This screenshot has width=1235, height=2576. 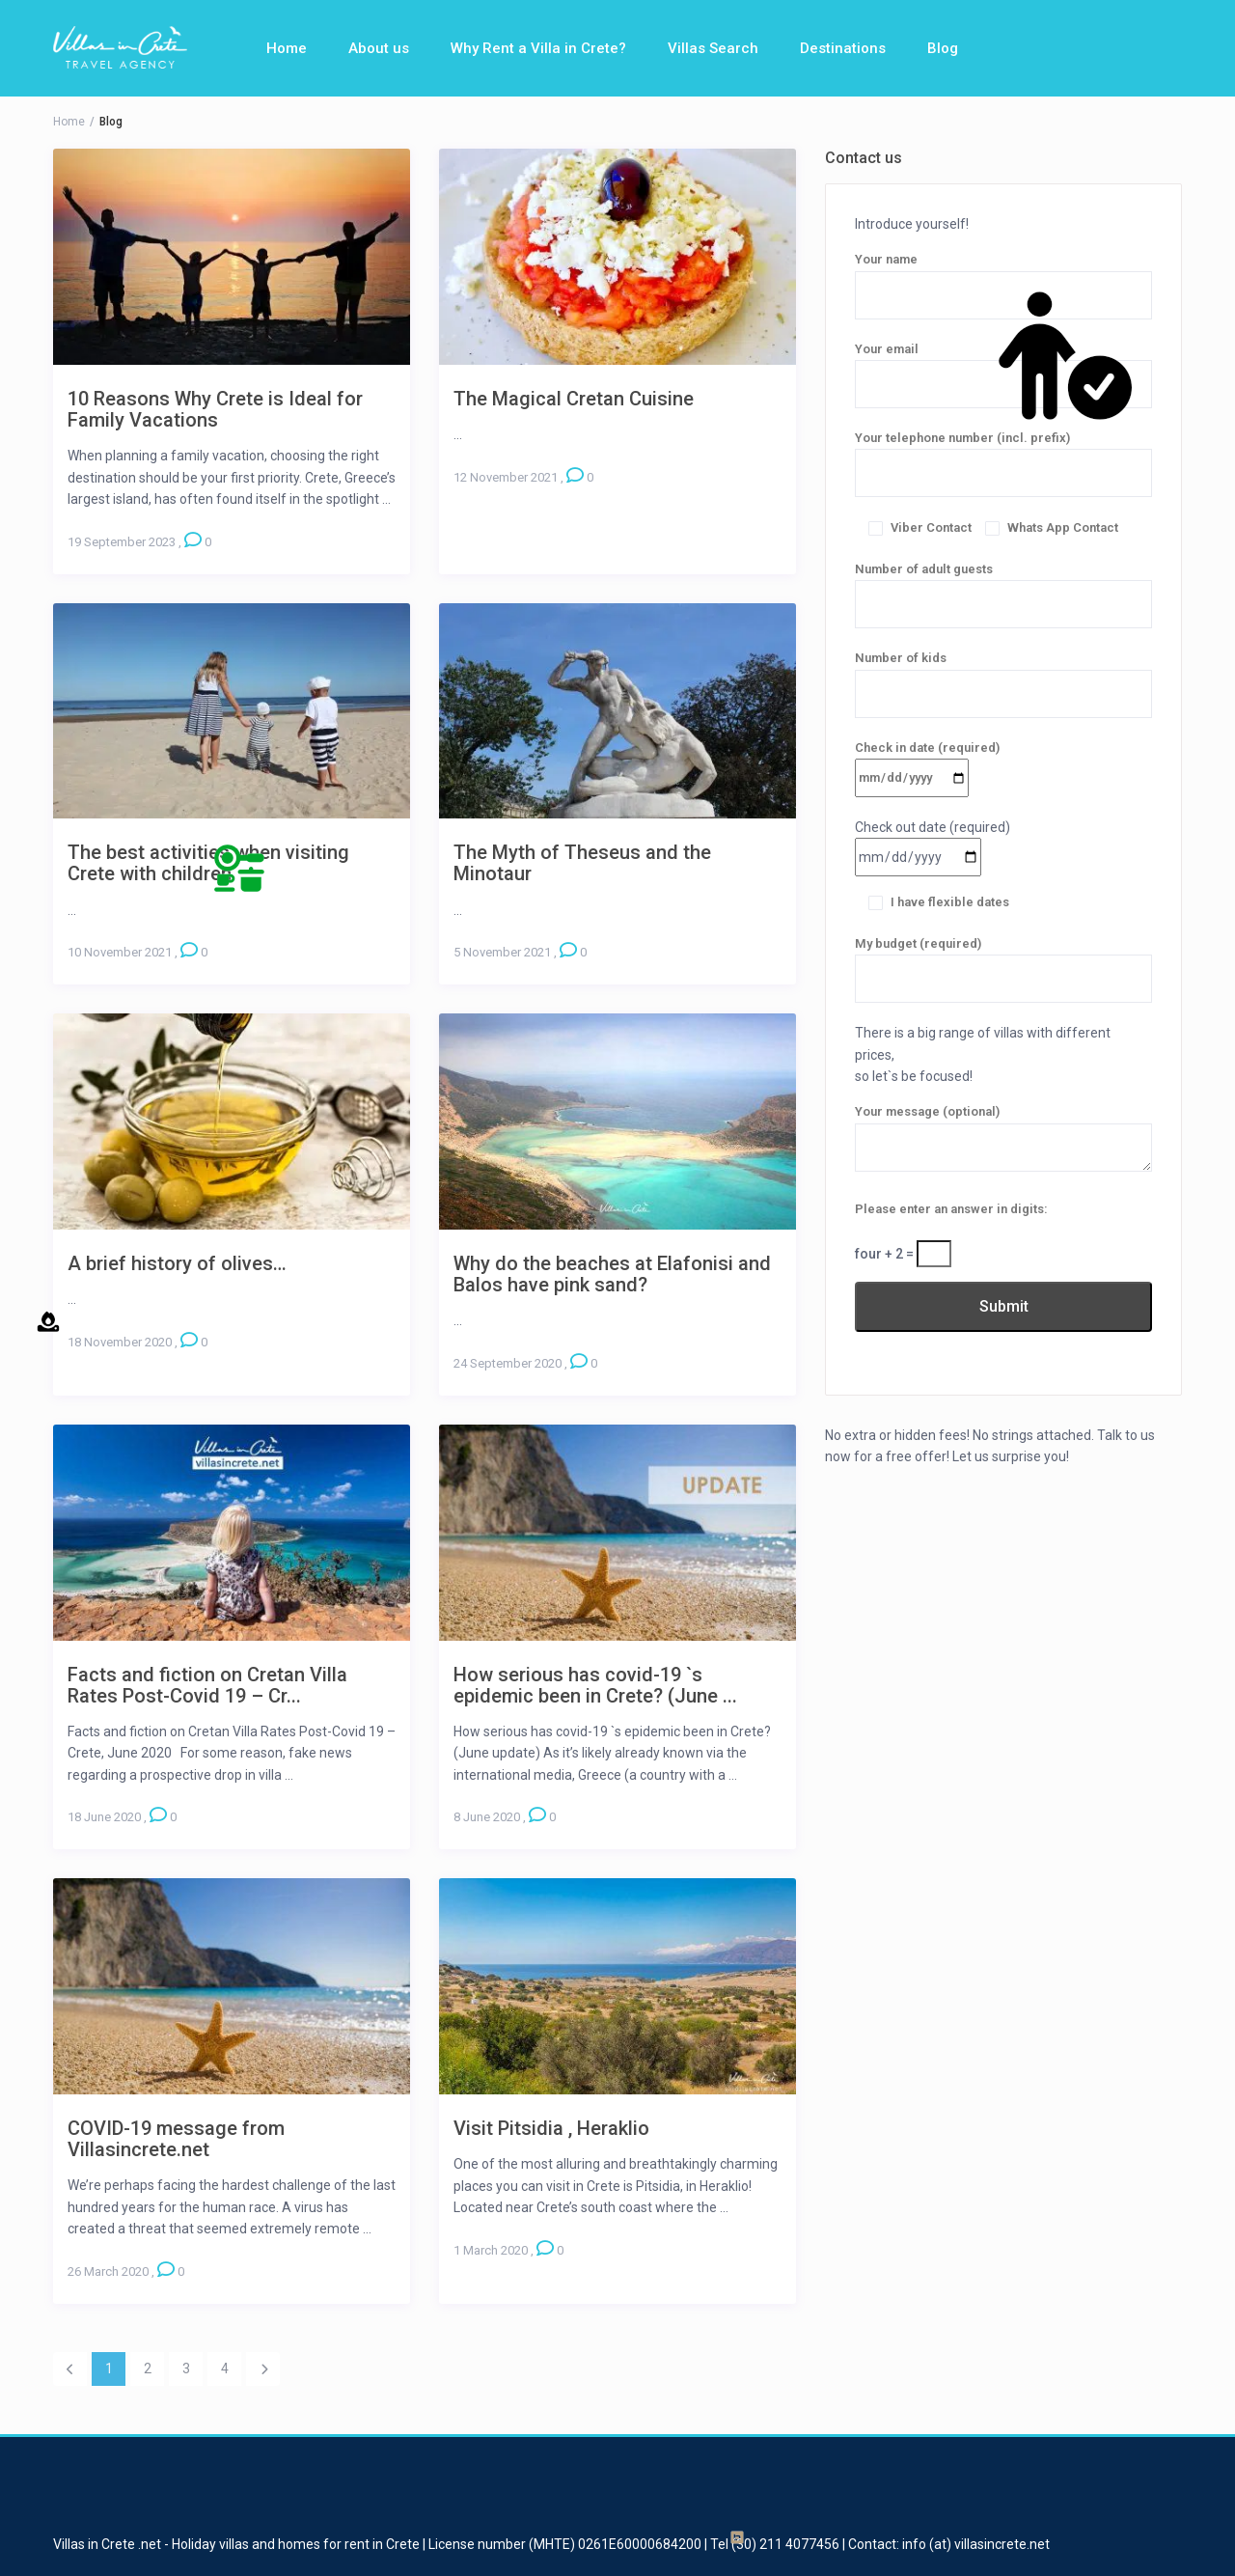 What do you see at coordinates (1060, 355) in the screenshot?
I see `user profile verified` at bounding box center [1060, 355].